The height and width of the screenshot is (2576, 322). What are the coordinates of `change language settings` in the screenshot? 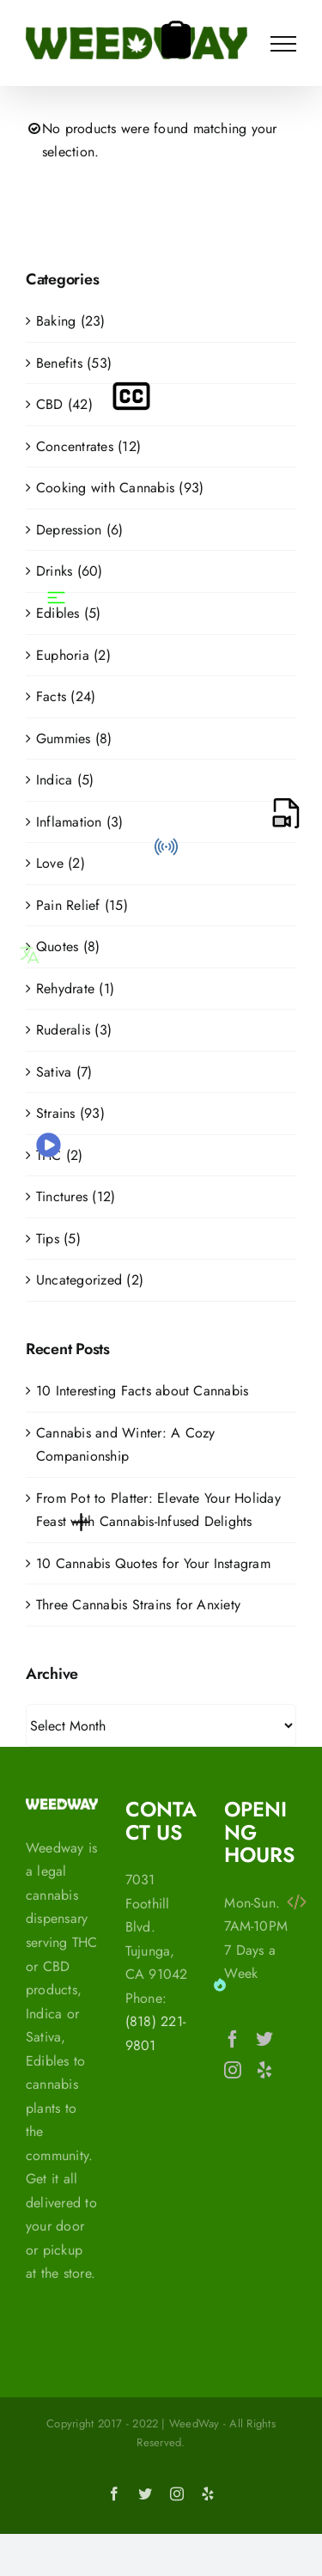 It's located at (29, 954).